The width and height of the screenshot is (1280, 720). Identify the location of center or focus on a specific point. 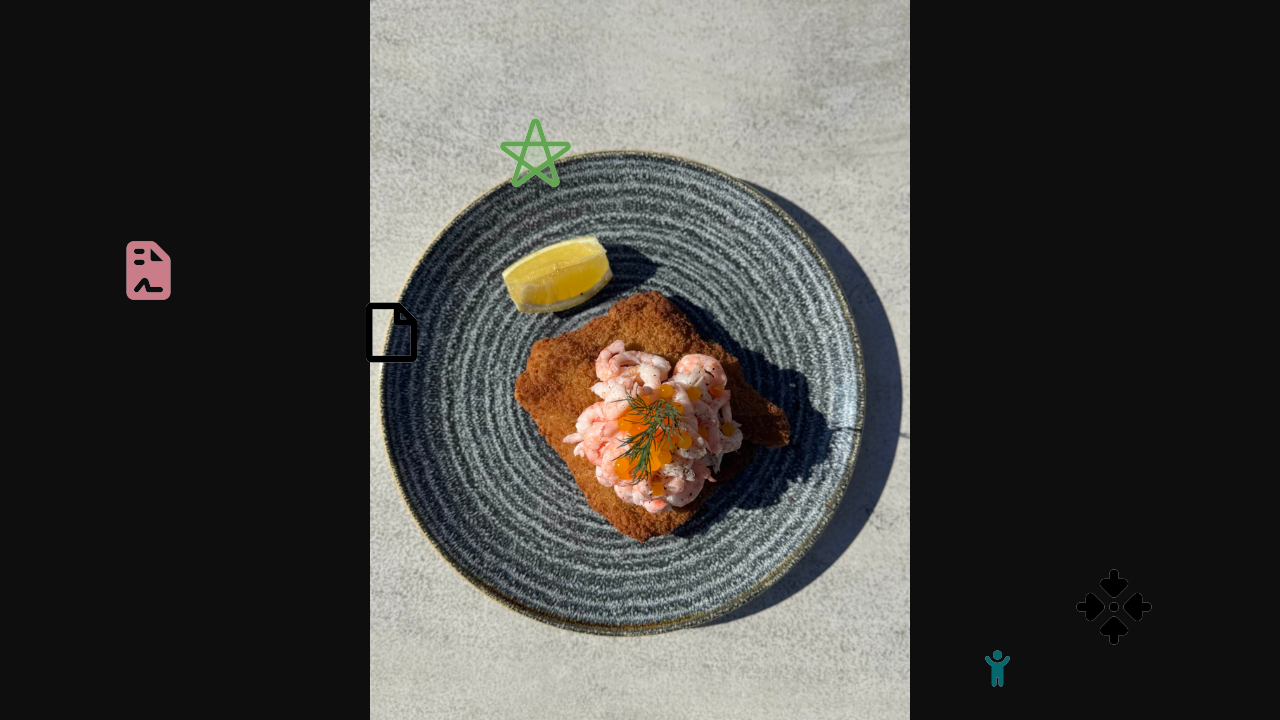
(1114, 607).